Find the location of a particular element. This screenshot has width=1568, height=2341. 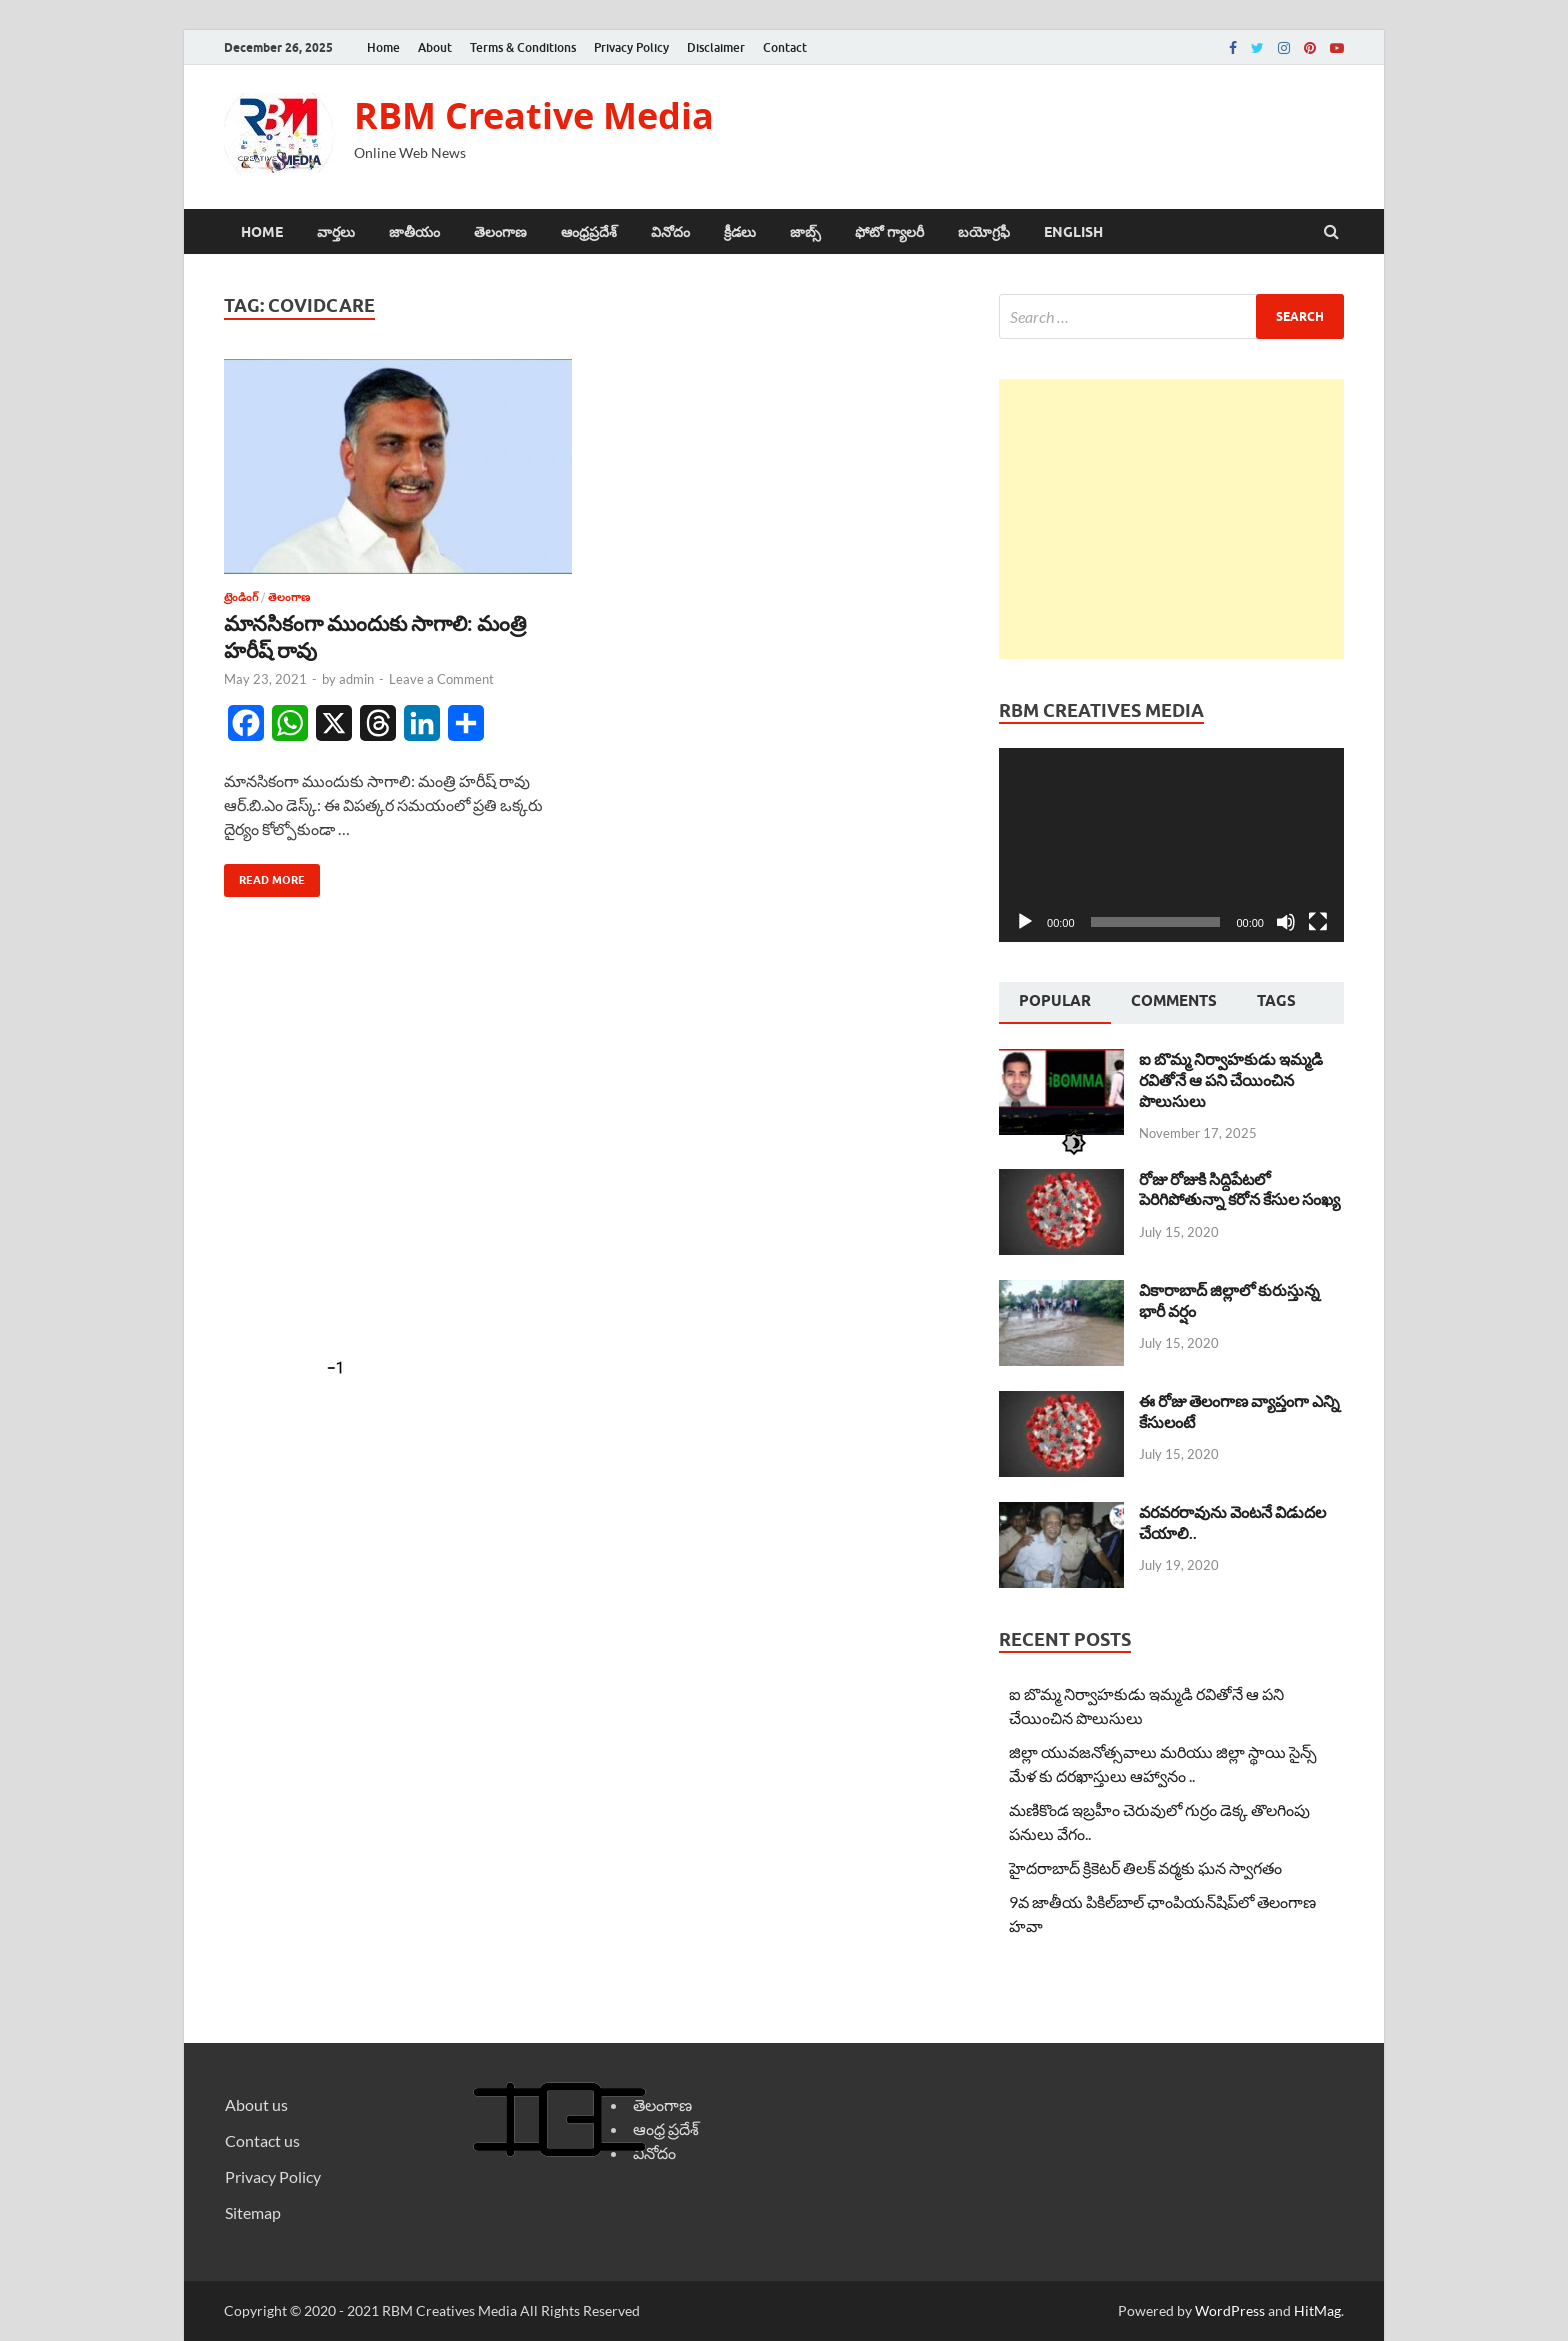

toggle dark mode or night theme is located at coordinates (1074, 1143).